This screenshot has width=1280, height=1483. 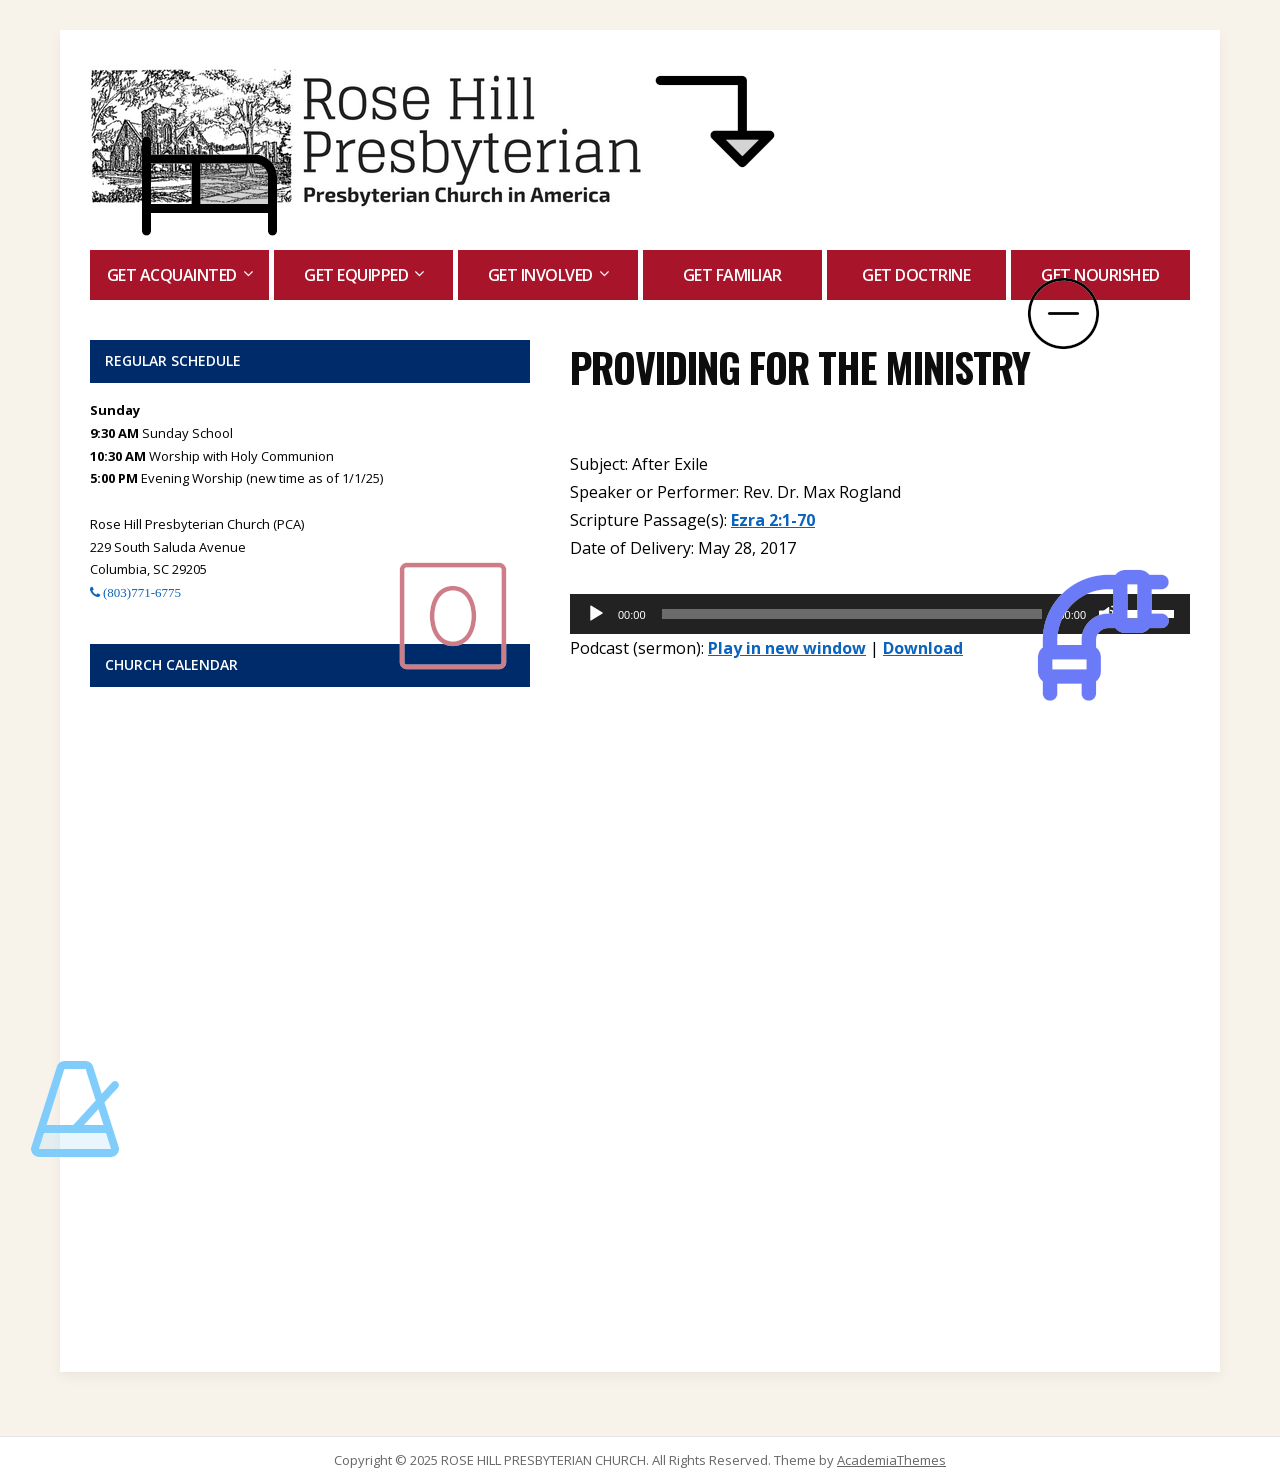 What do you see at coordinates (205, 186) in the screenshot?
I see `view hotel or accommodation options` at bounding box center [205, 186].